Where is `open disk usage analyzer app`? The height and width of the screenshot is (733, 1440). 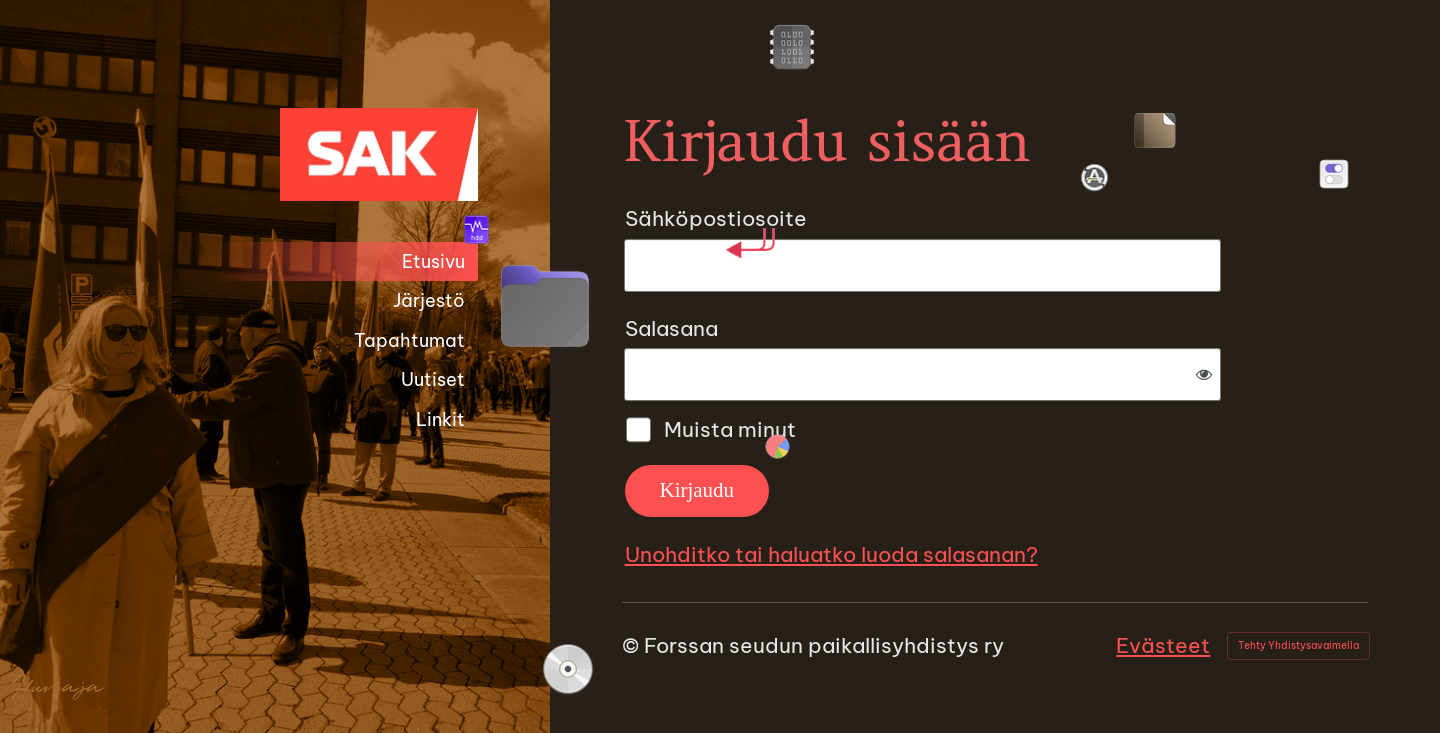 open disk usage analyzer app is located at coordinates (777, 446).